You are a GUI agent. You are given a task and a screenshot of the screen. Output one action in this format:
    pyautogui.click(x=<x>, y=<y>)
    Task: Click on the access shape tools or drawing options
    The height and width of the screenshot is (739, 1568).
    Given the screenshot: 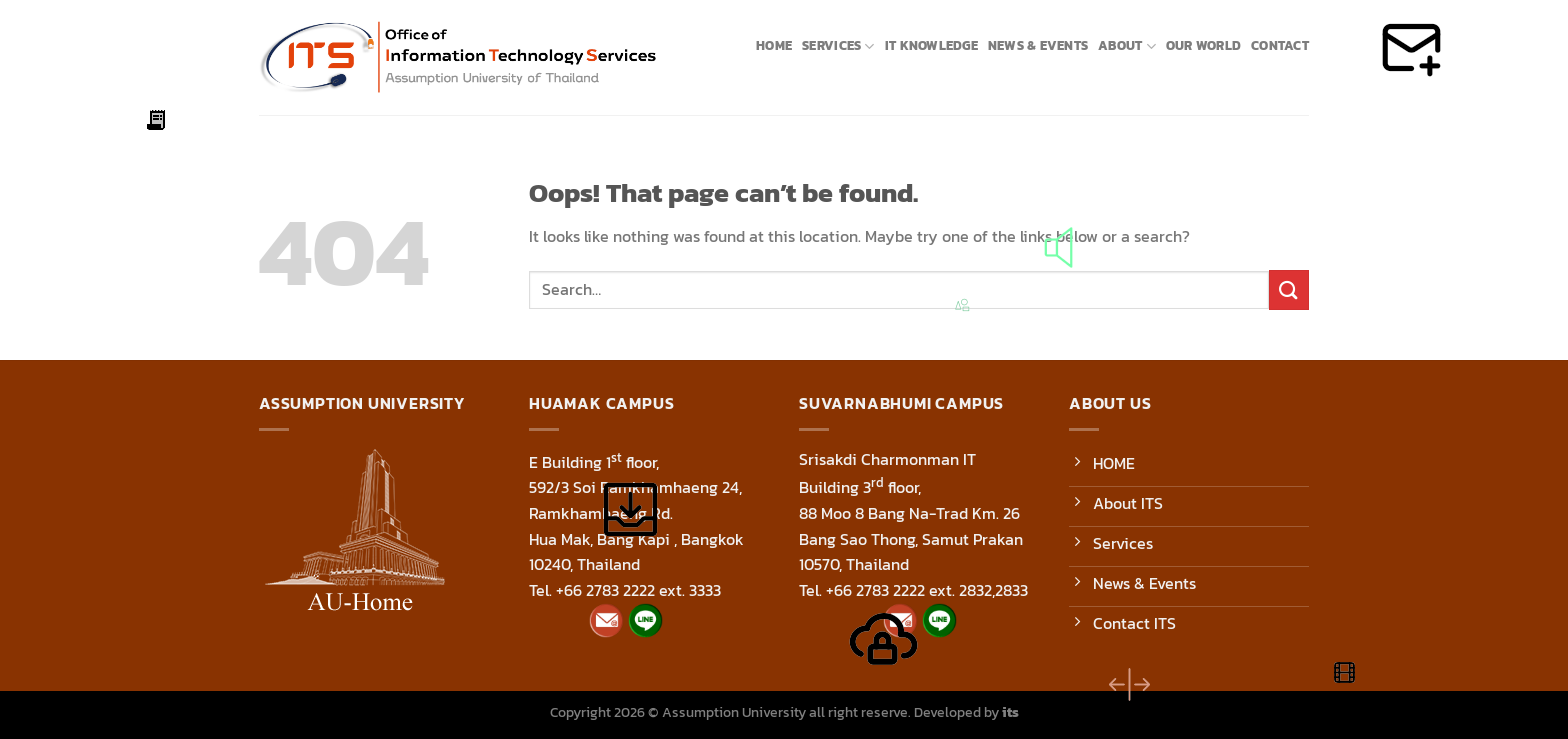 What is the action you would take?
    pyautogui.click(x=962, y=305)
    